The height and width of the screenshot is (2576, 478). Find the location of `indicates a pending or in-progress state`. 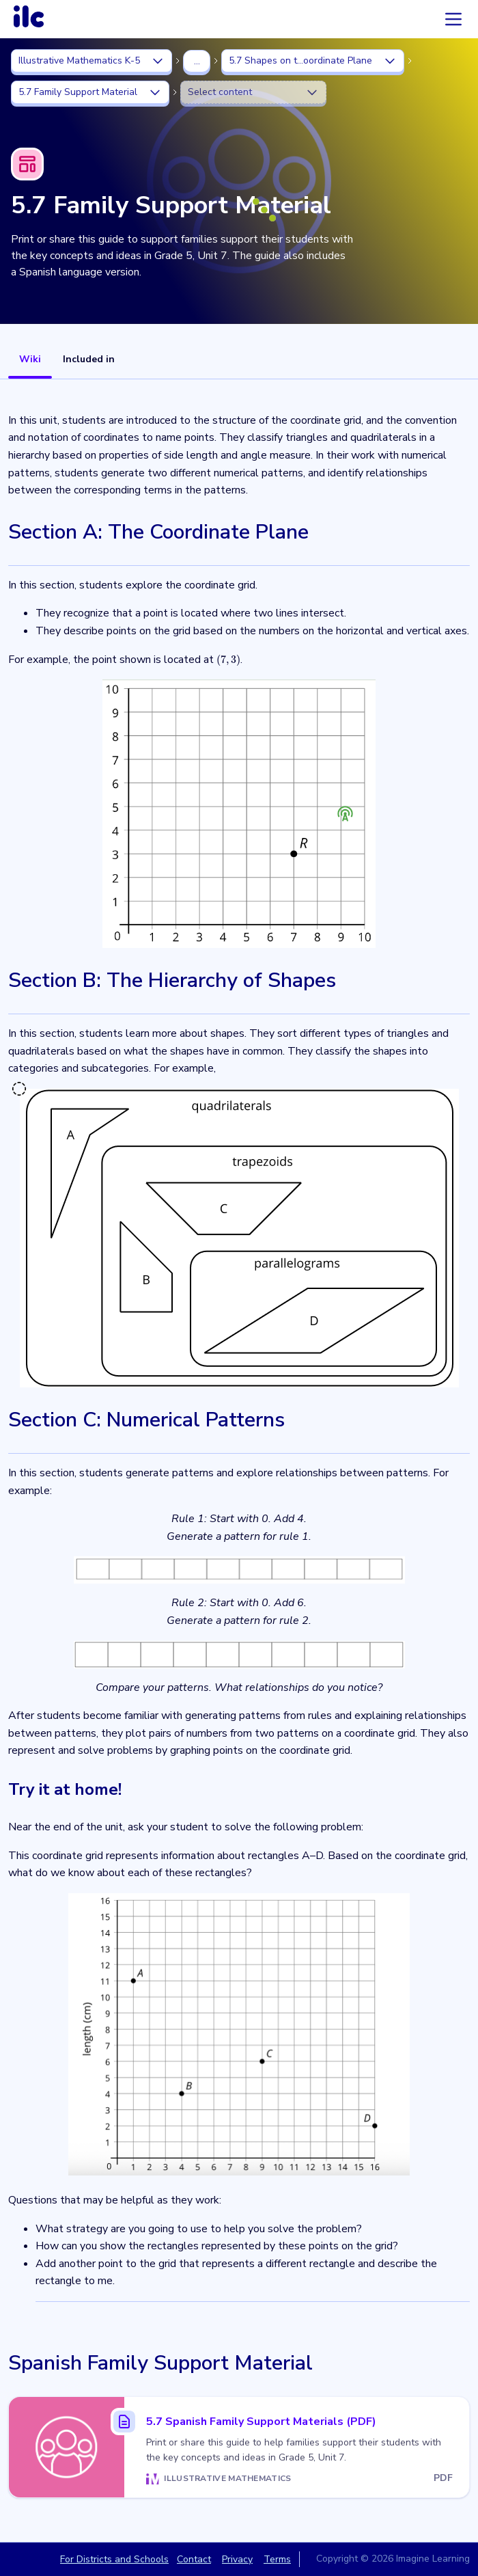

indicates a pending or in-progress state is located at coordinates (19, 1089).